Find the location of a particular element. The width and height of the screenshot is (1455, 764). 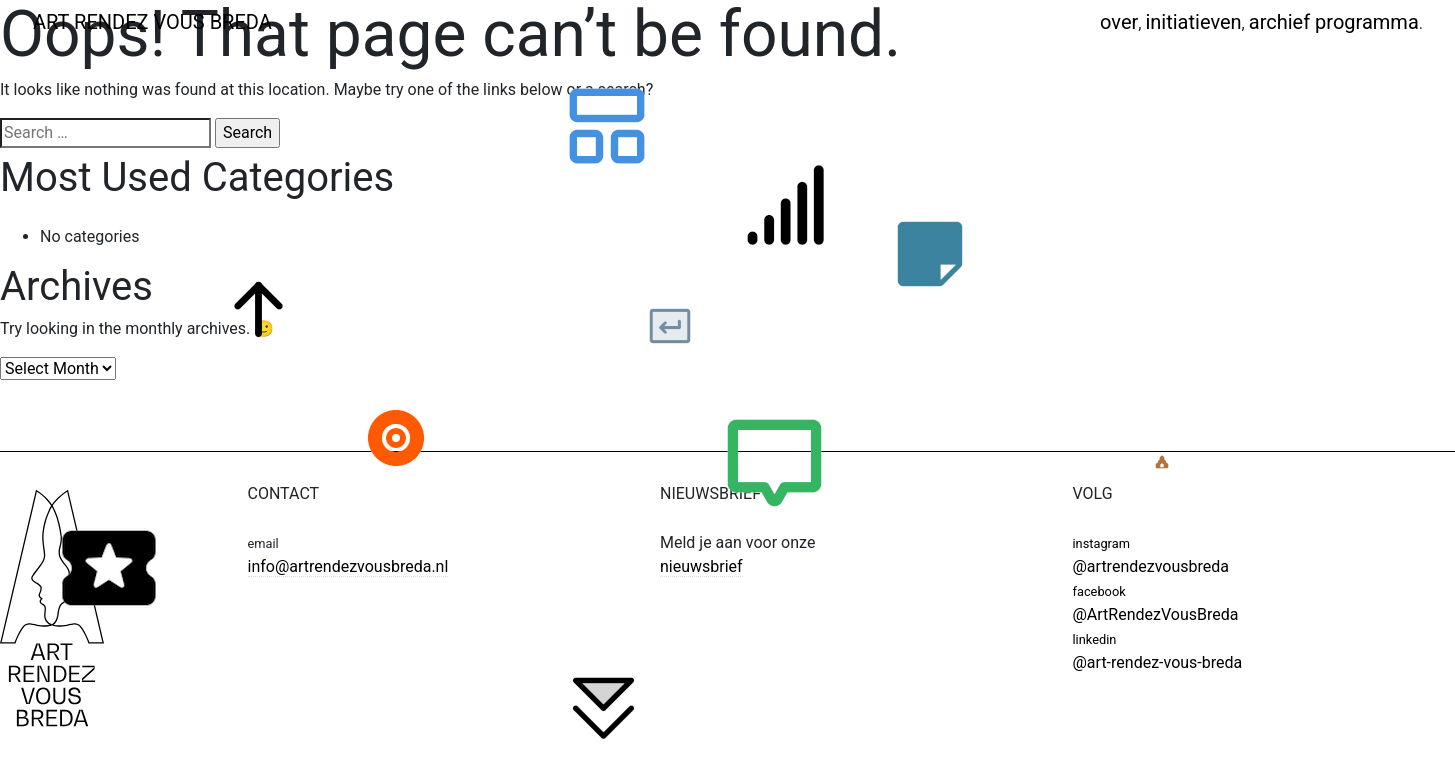

switch to top panel layout view is located at coordinates (607, 126).